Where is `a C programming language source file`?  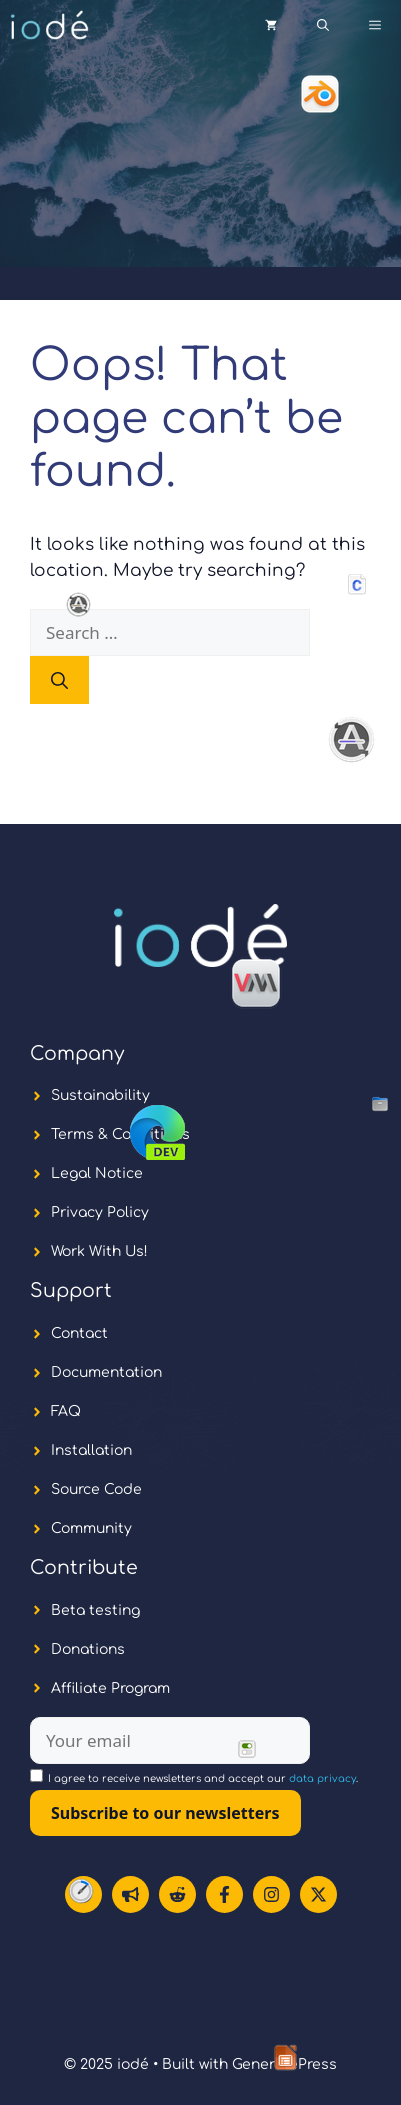
a C programming language source file is located at coordinates (357, 584).